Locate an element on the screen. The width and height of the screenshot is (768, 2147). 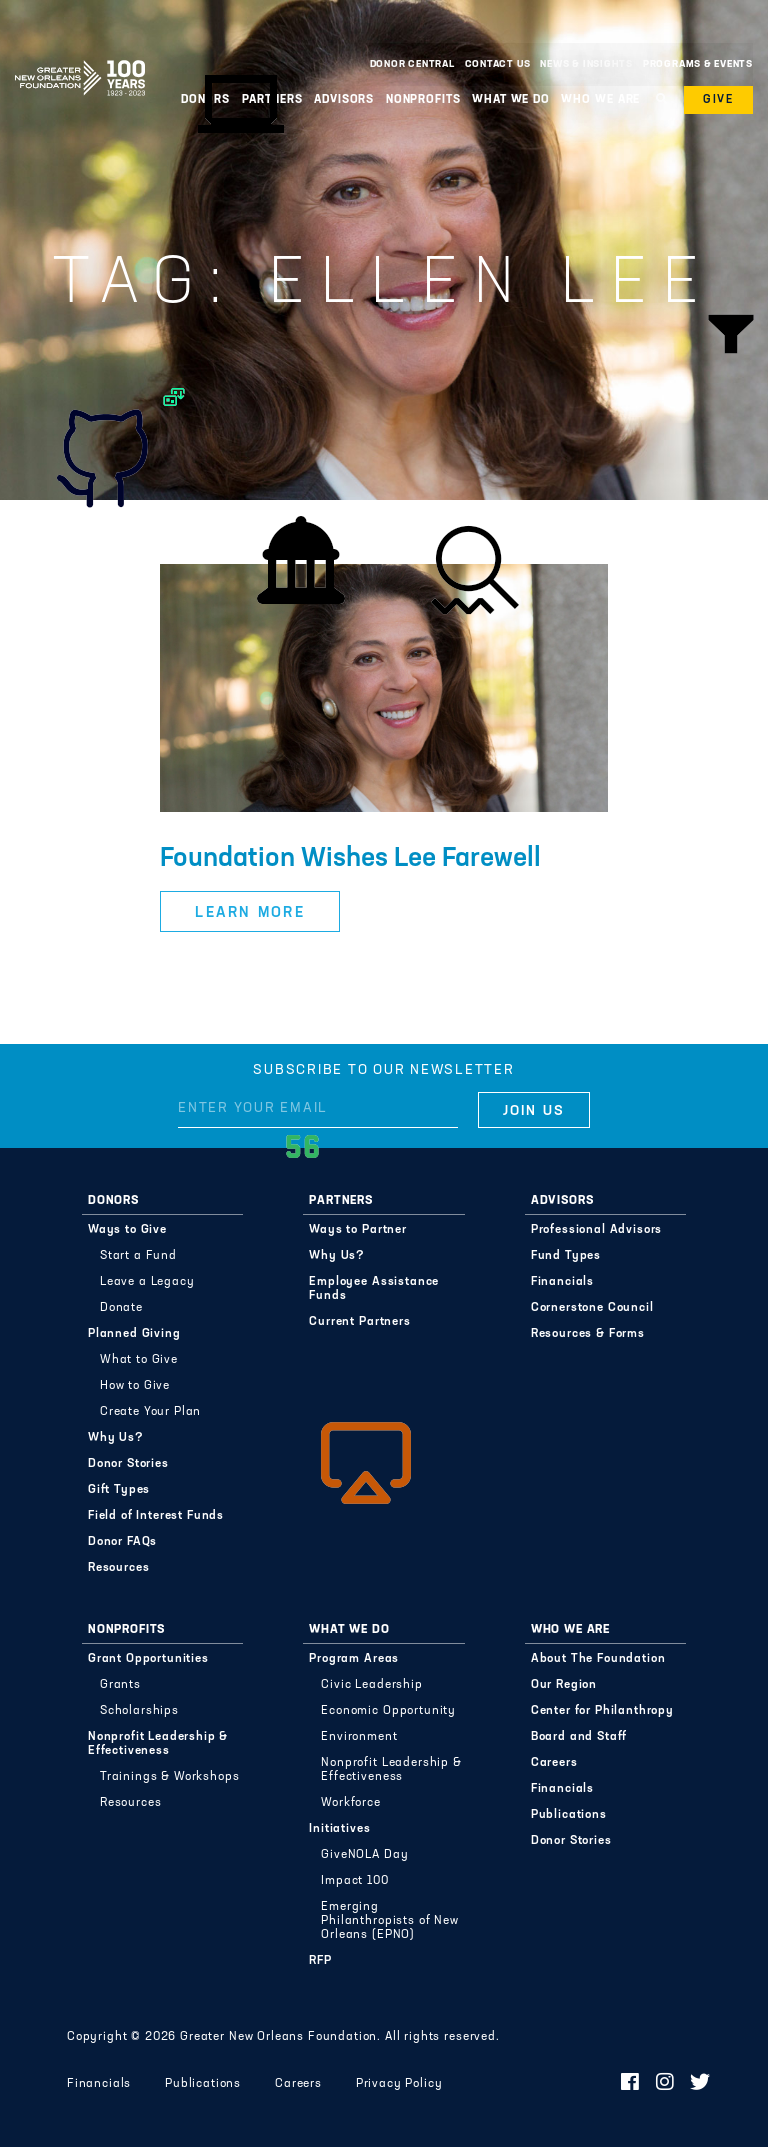
indicates item number 56 in a list or sequence is located at coordinates (302, 1146).